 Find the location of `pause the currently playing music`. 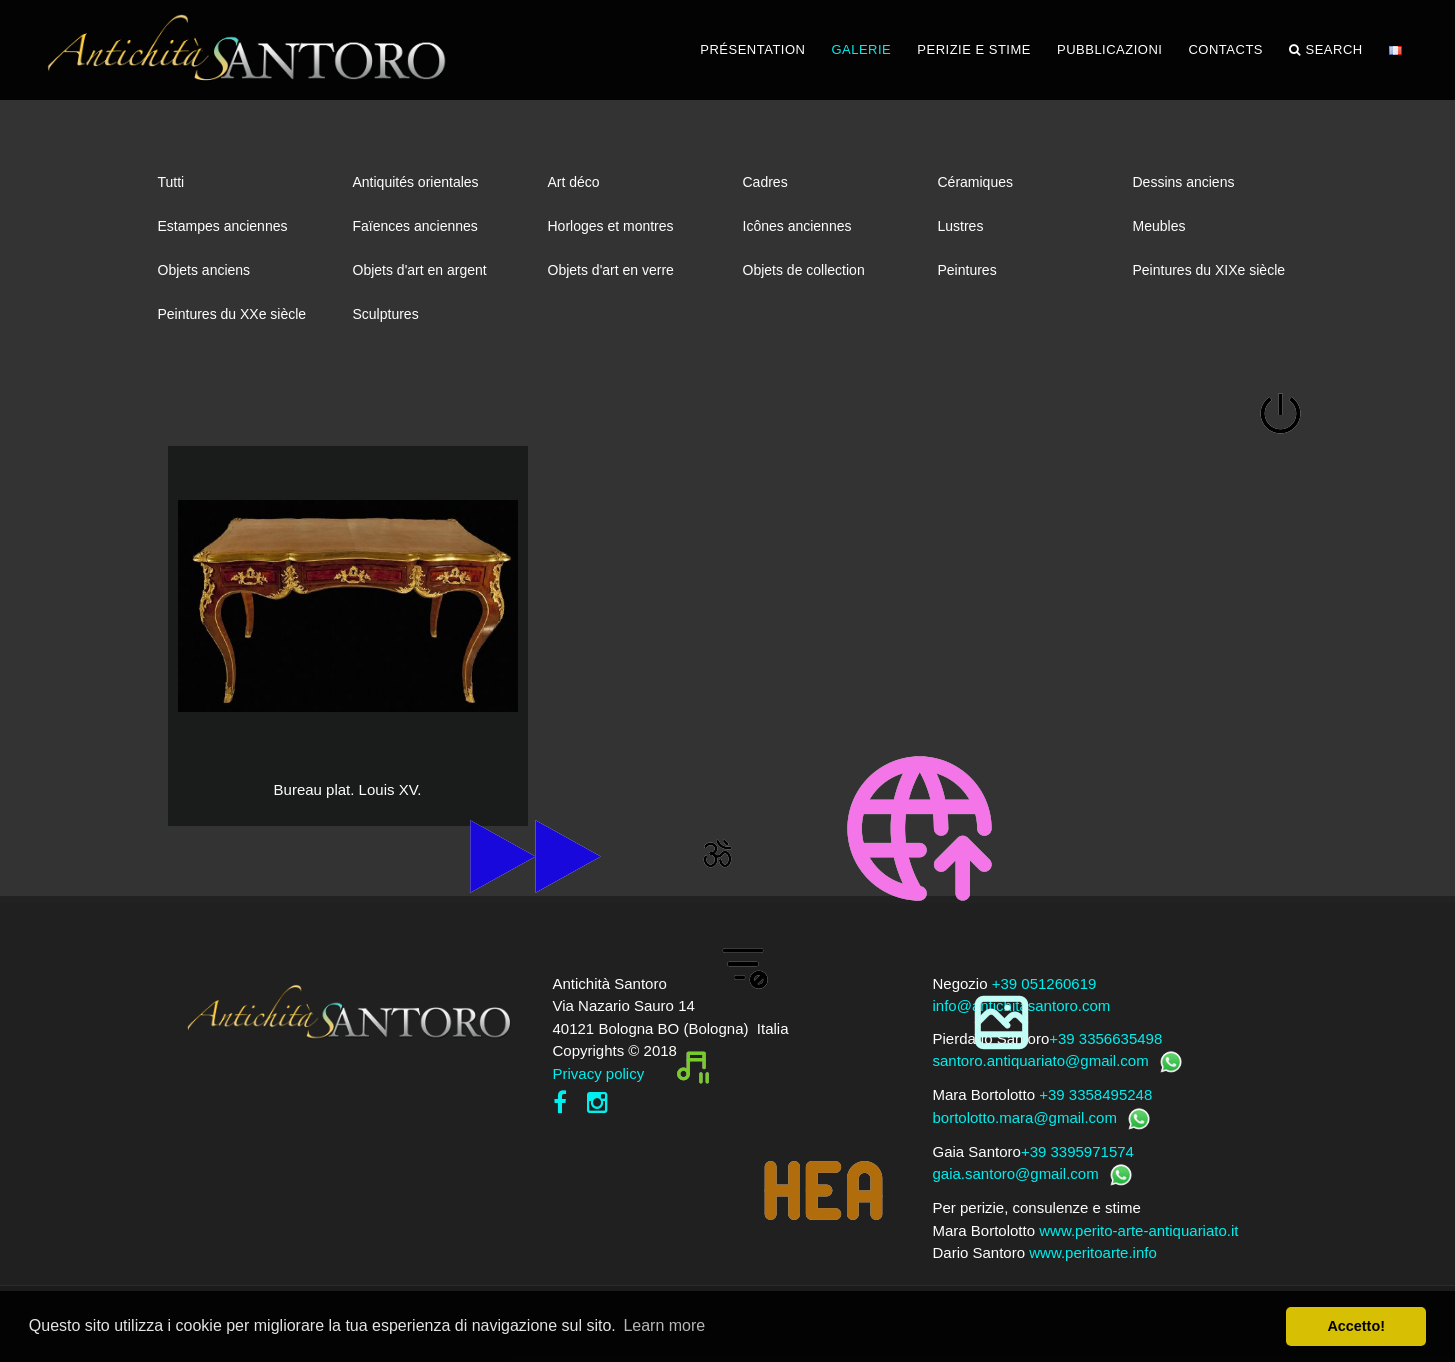

pause the currently playing music is located at coordinates (693, 1066).